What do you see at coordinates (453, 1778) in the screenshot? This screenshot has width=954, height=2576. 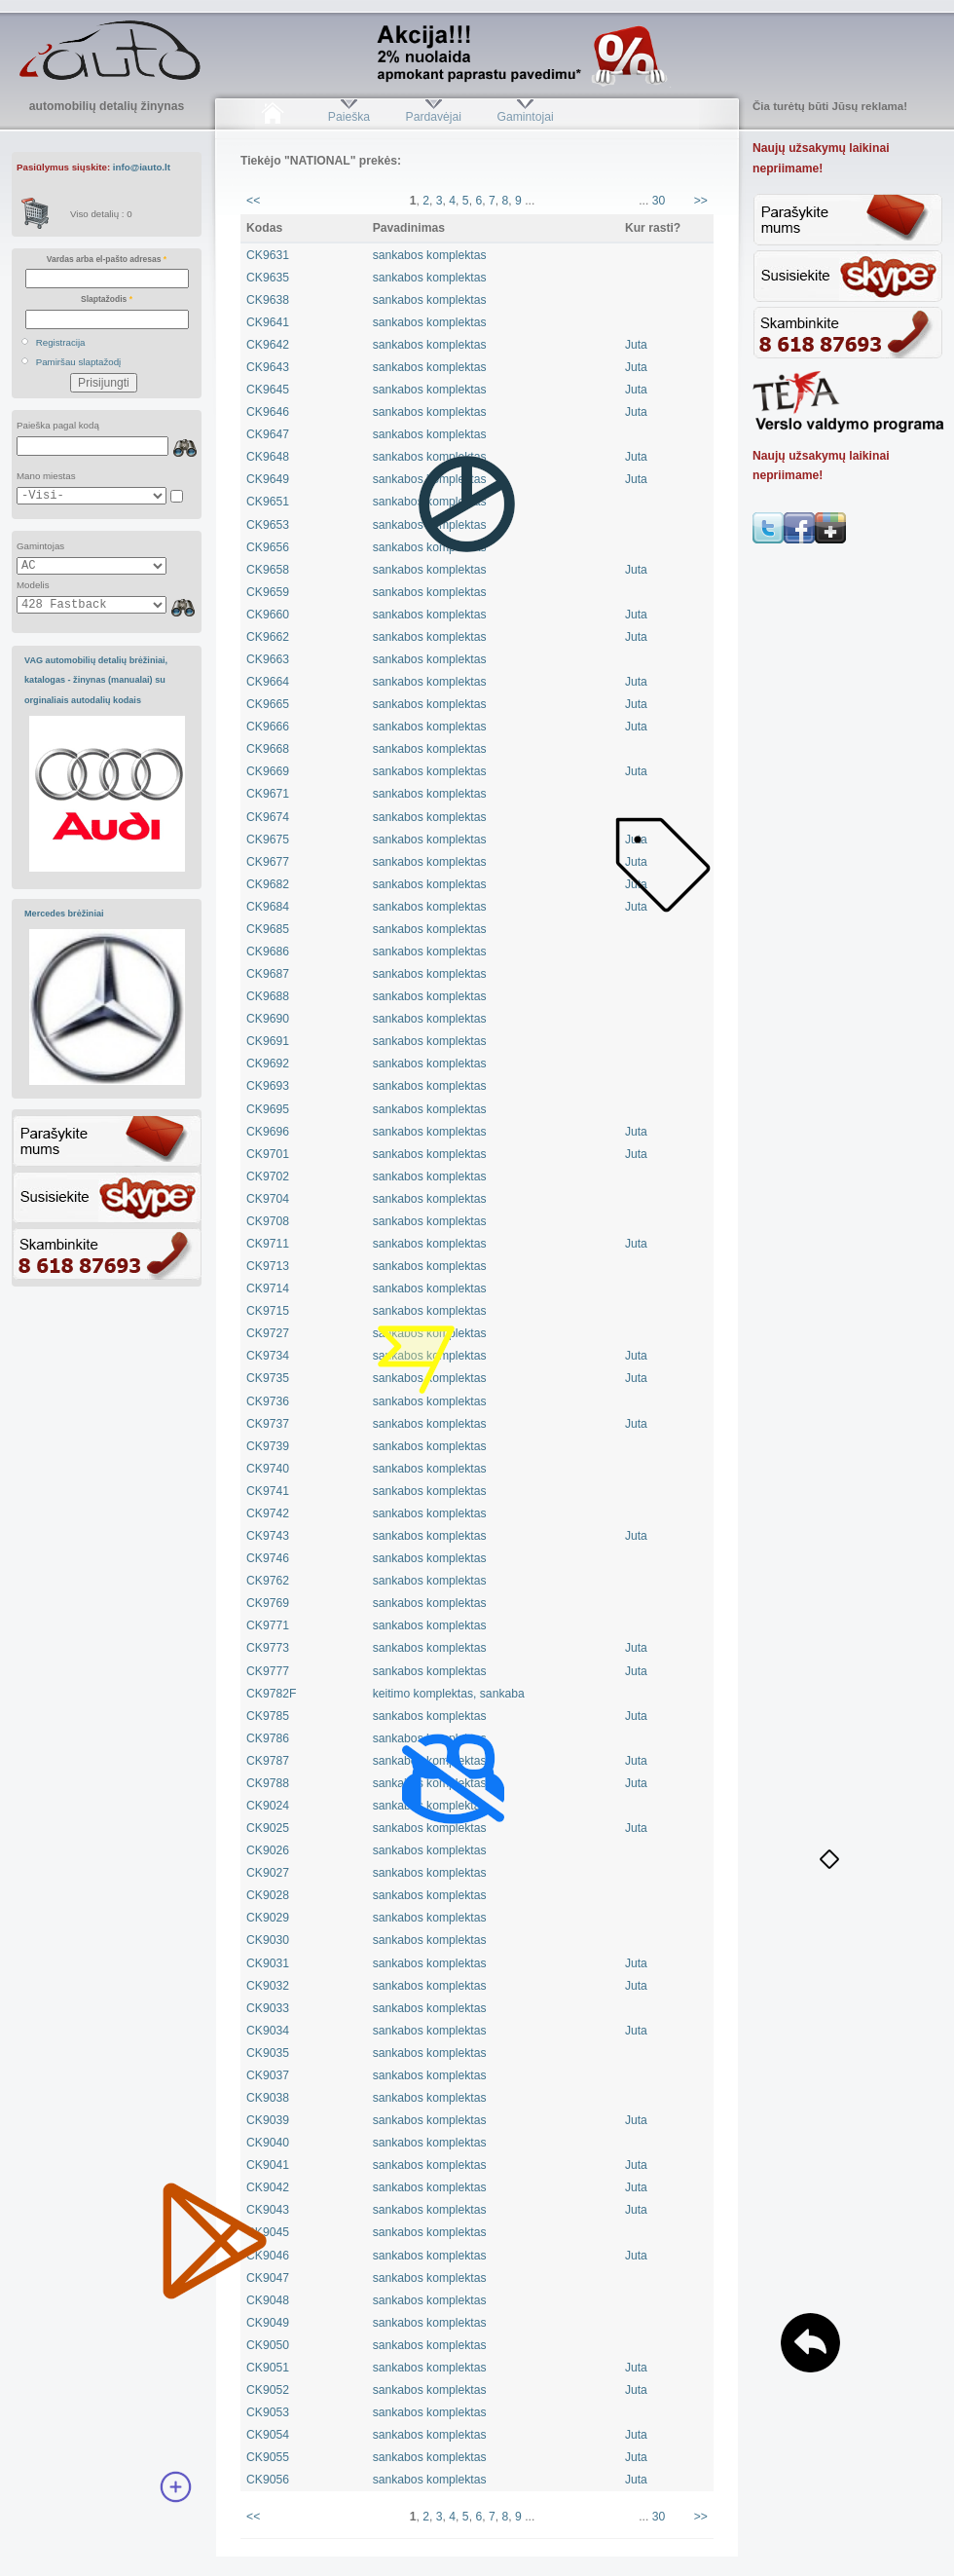 I see `GitHub Copilot is unavailable or experiencing an error` at bounding box center [453, 1778].